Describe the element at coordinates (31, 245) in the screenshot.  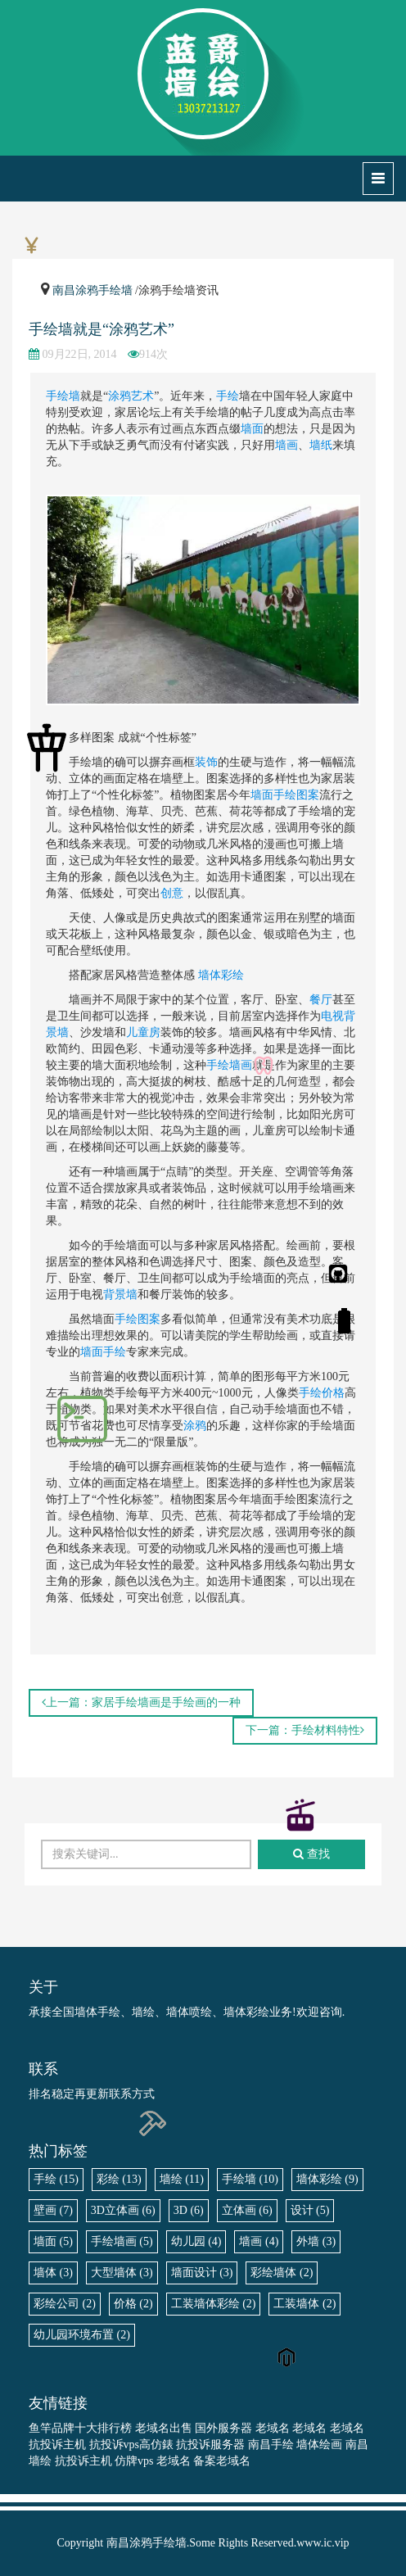
I see `view price in japanese yen` at that location.